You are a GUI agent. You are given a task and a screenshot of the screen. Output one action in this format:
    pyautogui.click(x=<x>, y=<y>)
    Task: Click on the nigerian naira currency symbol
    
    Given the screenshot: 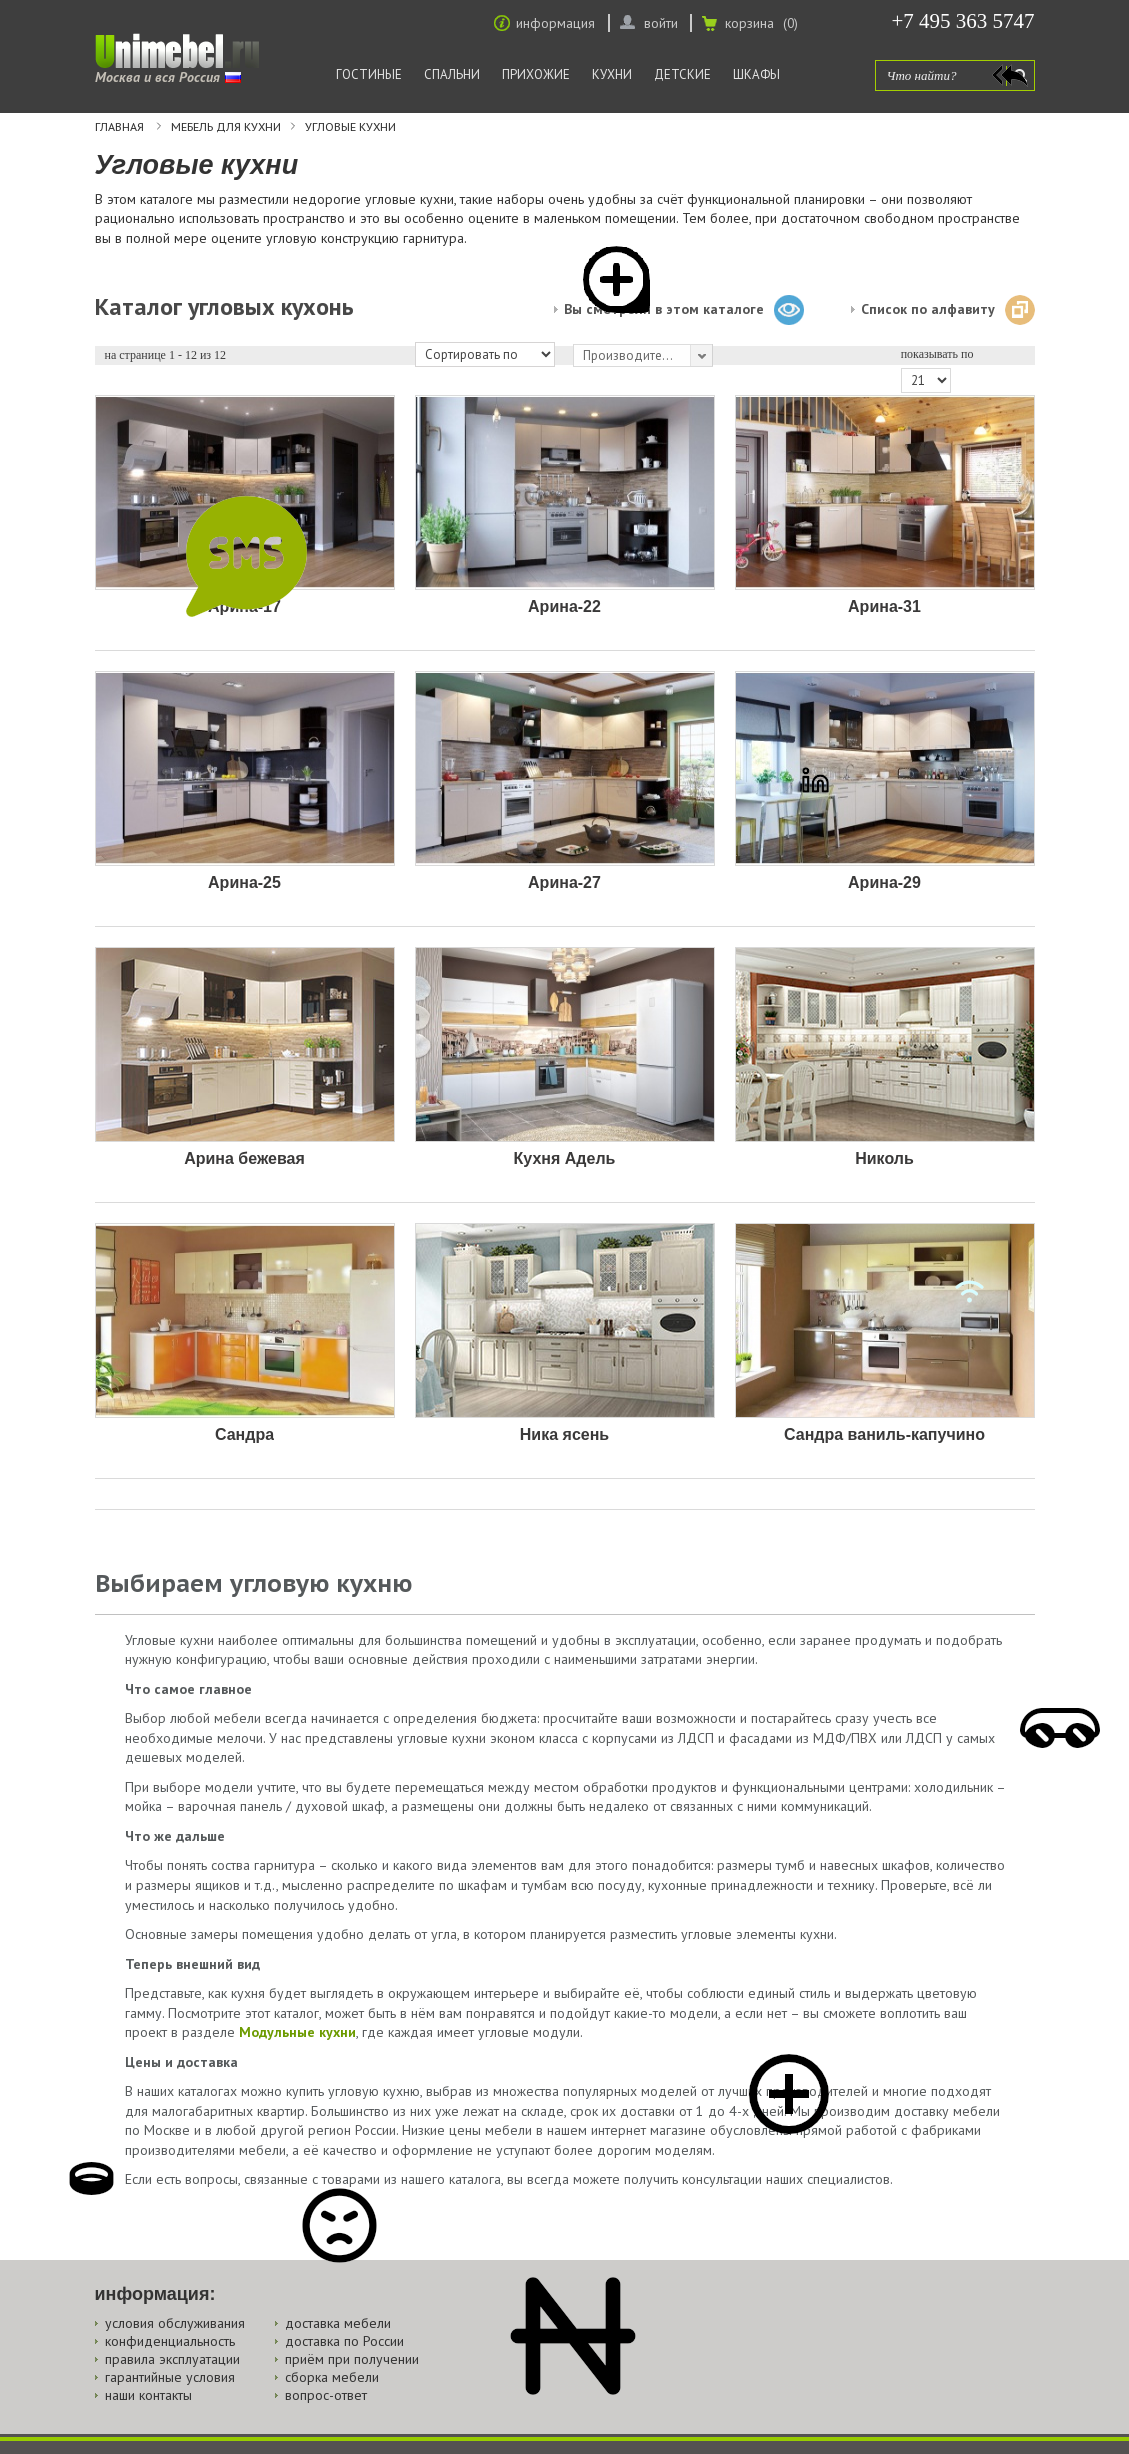 What is the action you would take?
    pyautogui.click(x=573, y=2336)
    